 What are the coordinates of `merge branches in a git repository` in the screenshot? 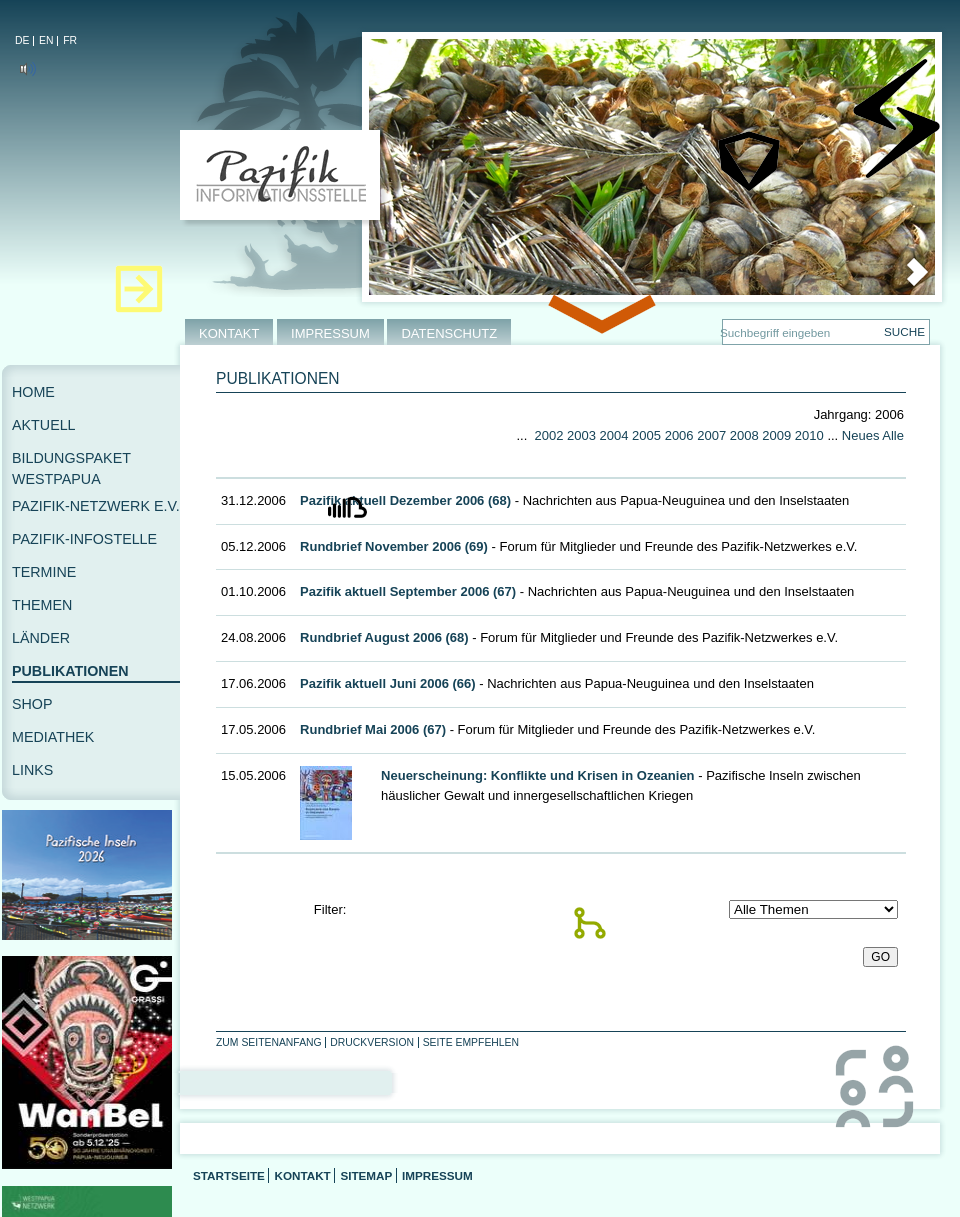 It's located at (590, 923).